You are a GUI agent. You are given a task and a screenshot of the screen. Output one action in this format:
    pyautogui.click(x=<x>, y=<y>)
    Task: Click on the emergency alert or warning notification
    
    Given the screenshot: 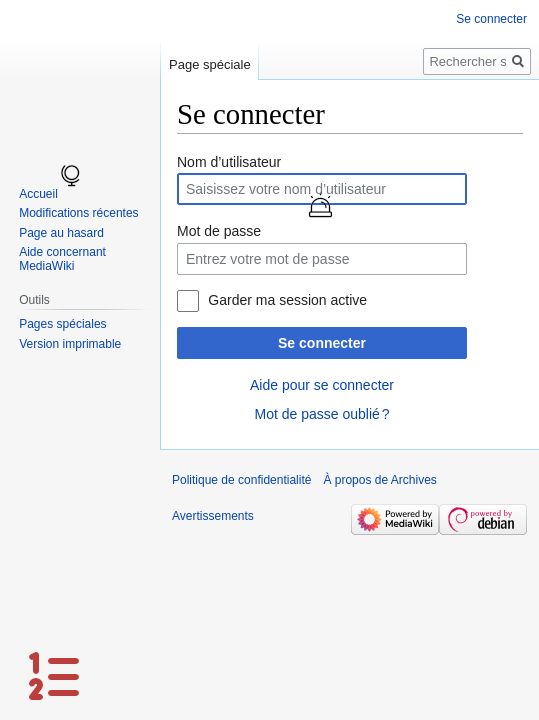 What is the action you would take?
    pyautogui.click(x=320, y=207)
    